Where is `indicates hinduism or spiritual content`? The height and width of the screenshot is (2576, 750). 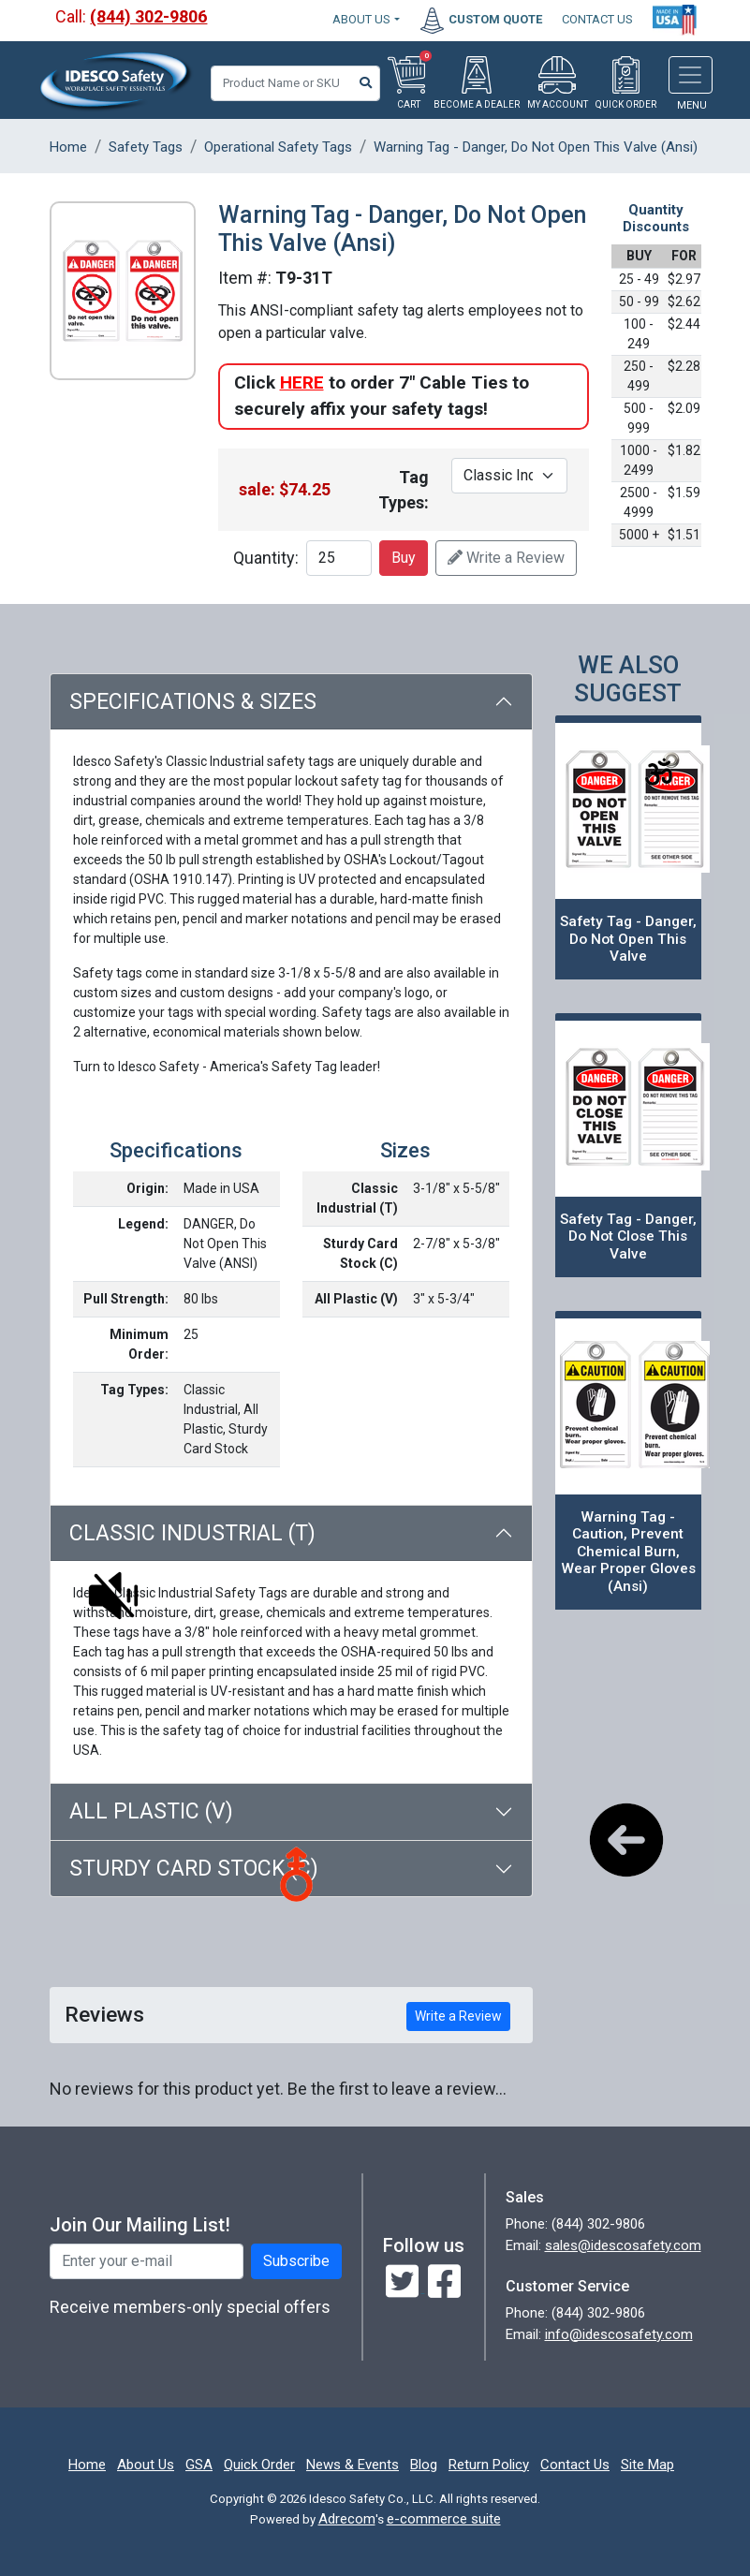
indicates hinduism or spiritual content is located at coordinates (658, 772).